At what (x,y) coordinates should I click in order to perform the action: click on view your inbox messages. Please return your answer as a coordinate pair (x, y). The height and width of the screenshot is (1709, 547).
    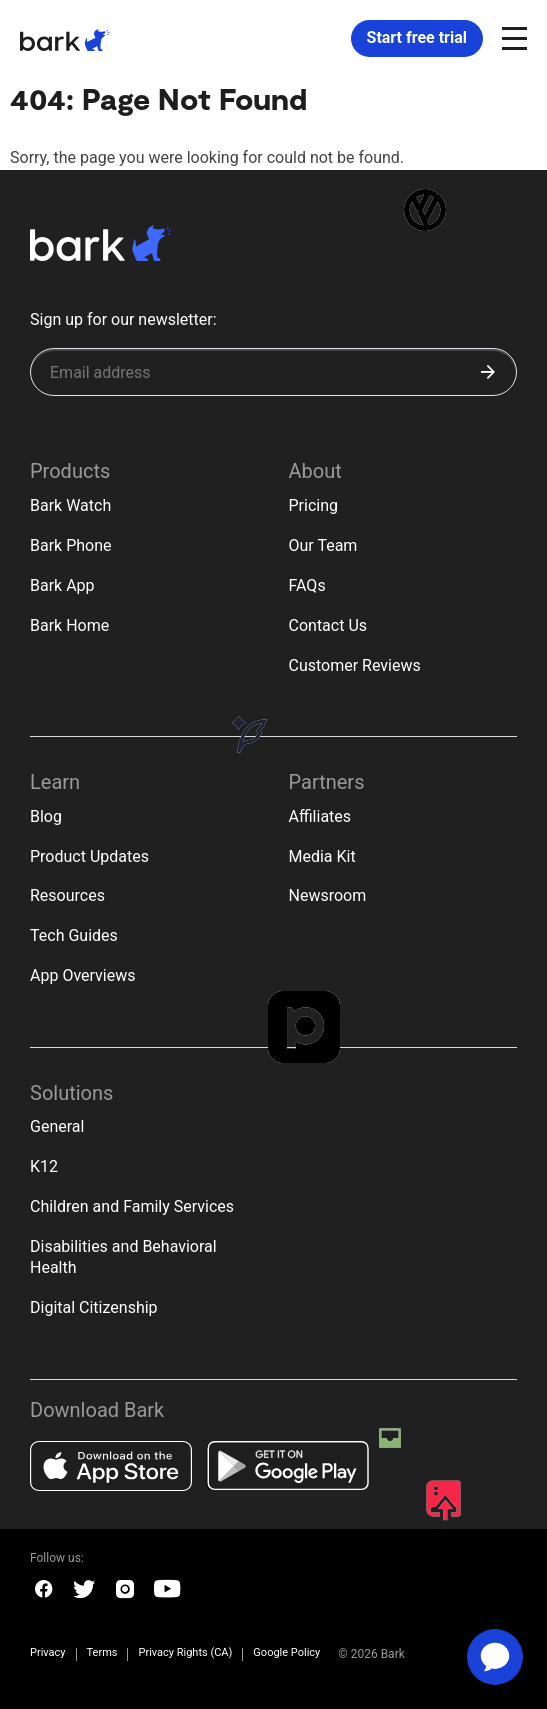
    Looking at the image, I should click on (390, 1438).